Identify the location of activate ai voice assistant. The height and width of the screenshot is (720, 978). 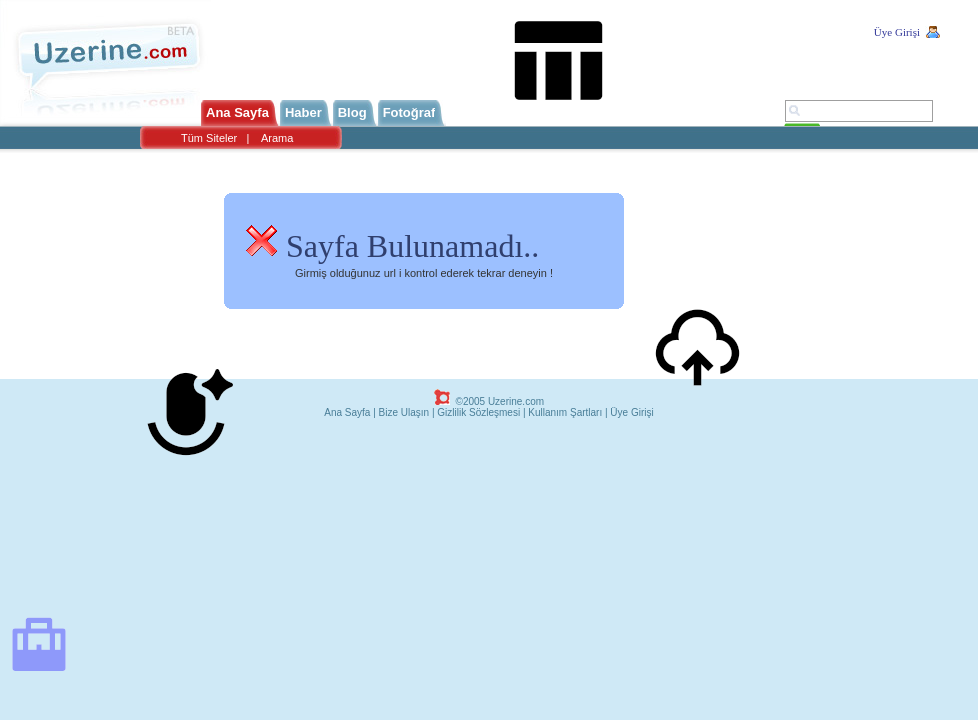
(186, 416).